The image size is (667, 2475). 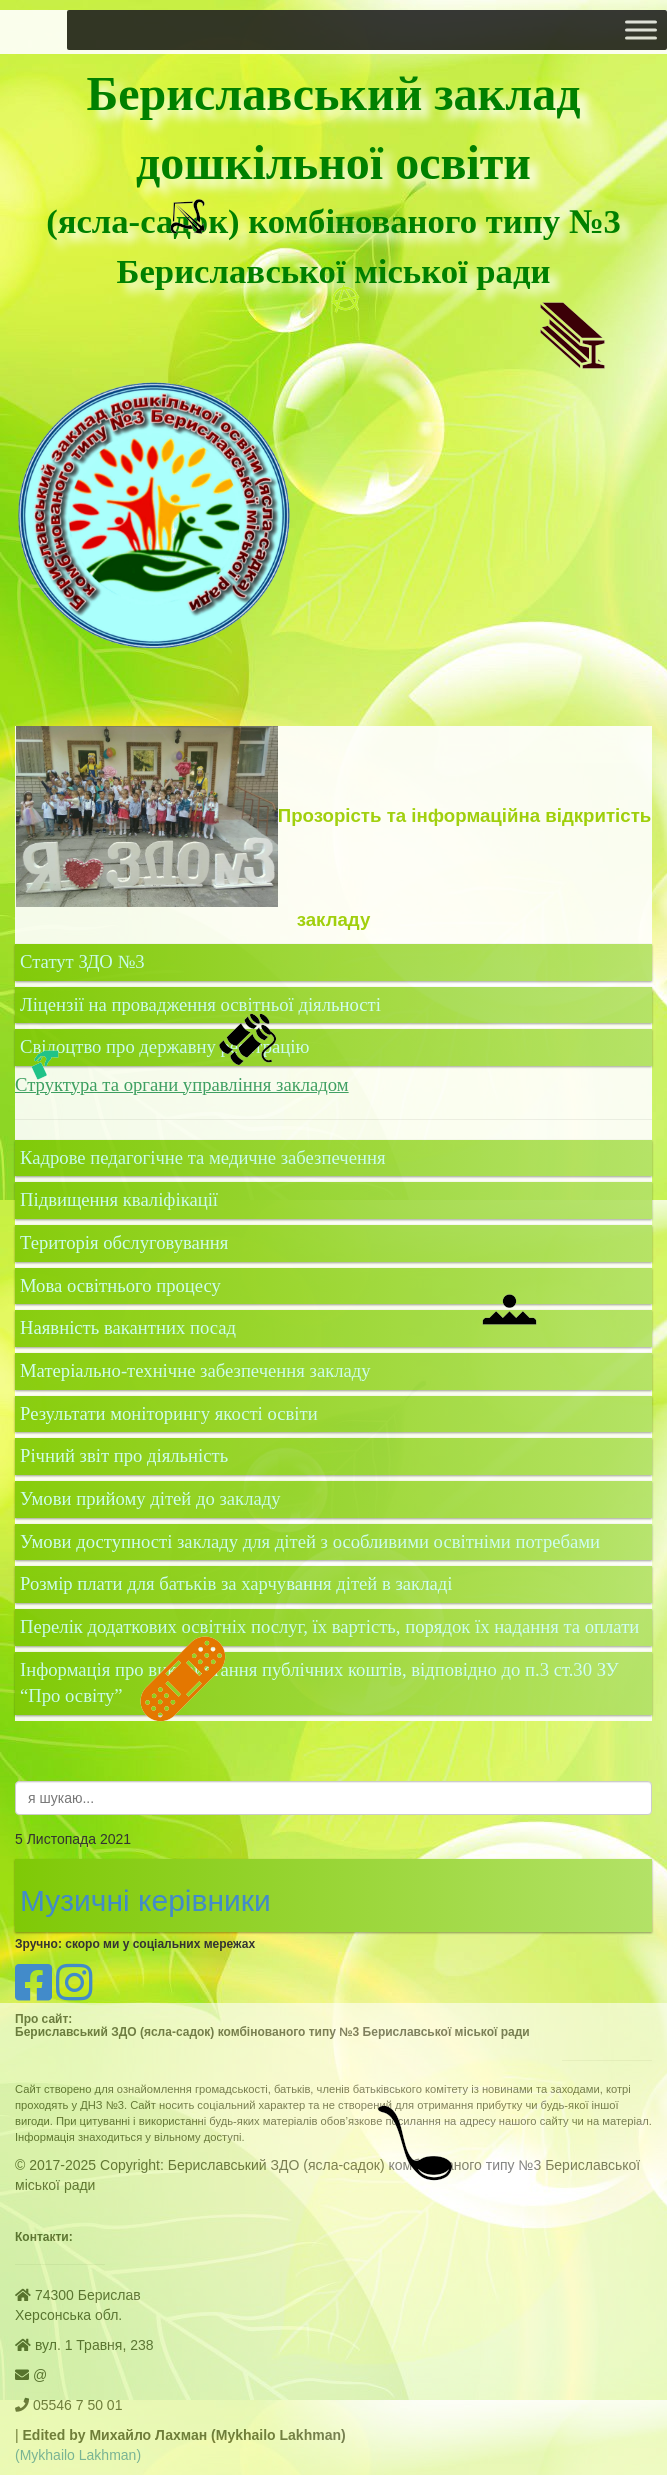 I want to click on select ladle tool in cooking game, so click(x=415, y=2143).